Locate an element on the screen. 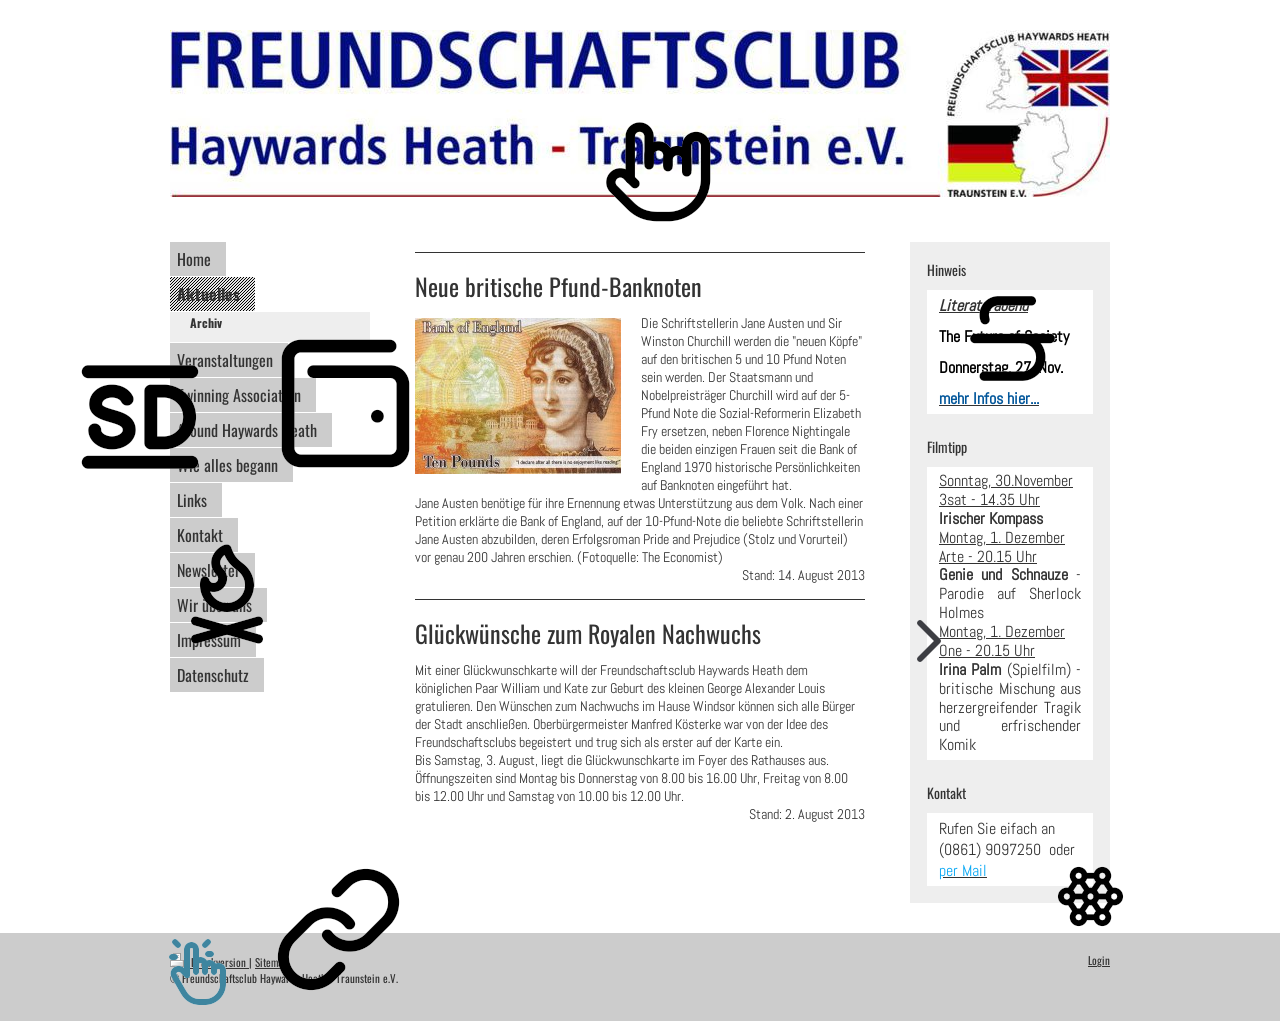  access your wallet or payment methods is located at coordinates (345, 403).